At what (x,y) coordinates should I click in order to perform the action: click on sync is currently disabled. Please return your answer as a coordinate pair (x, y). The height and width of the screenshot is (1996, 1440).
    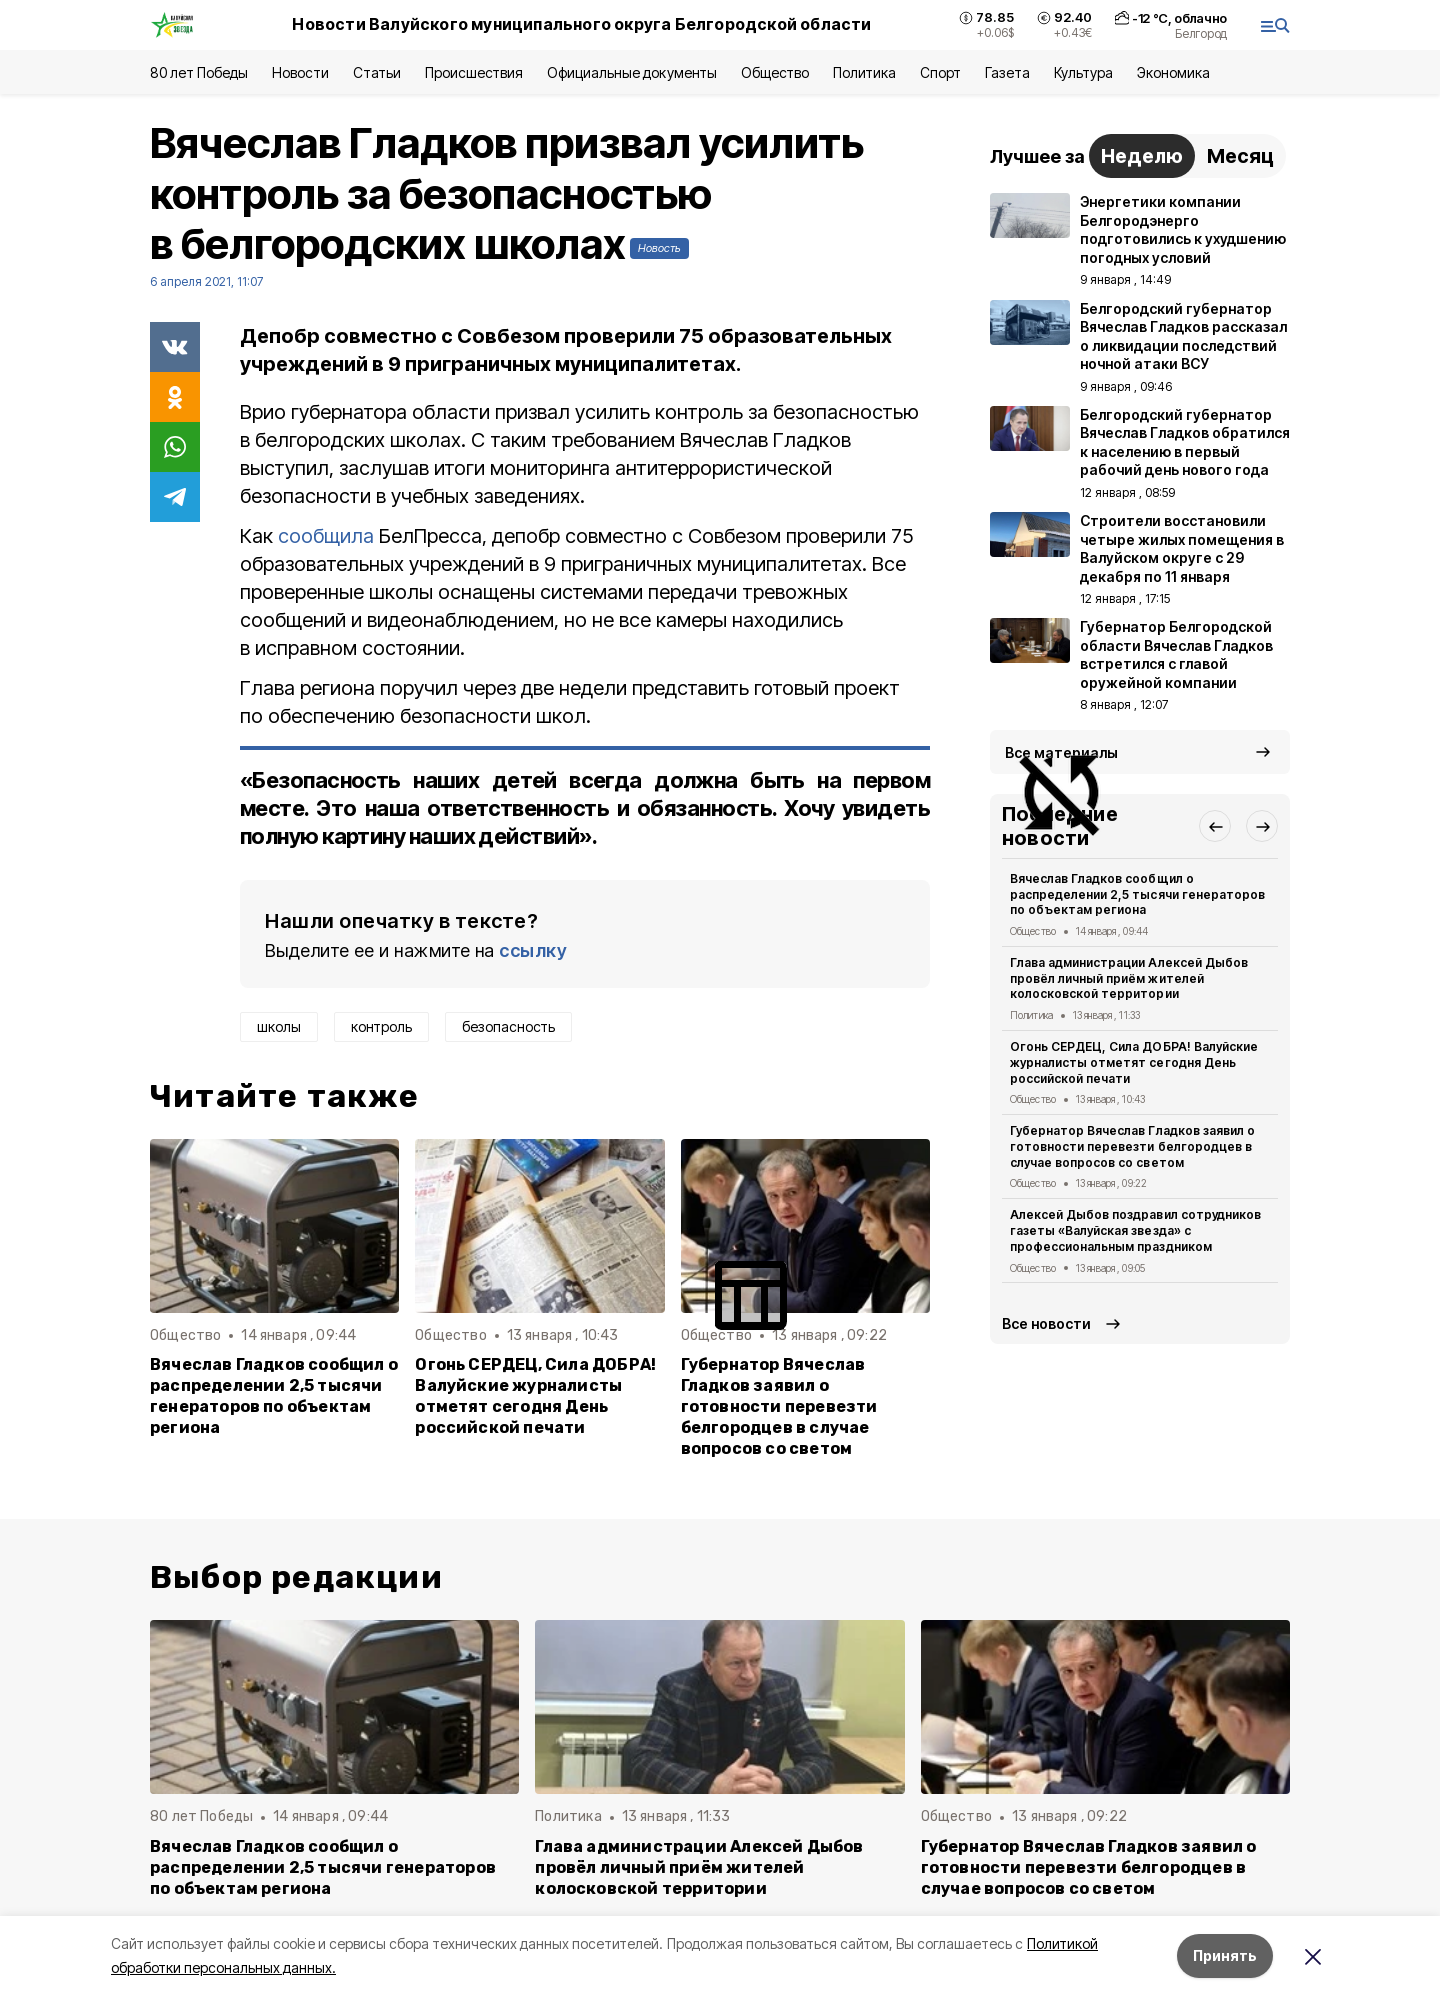
    Looking at the image, I should click on (1061, 792).